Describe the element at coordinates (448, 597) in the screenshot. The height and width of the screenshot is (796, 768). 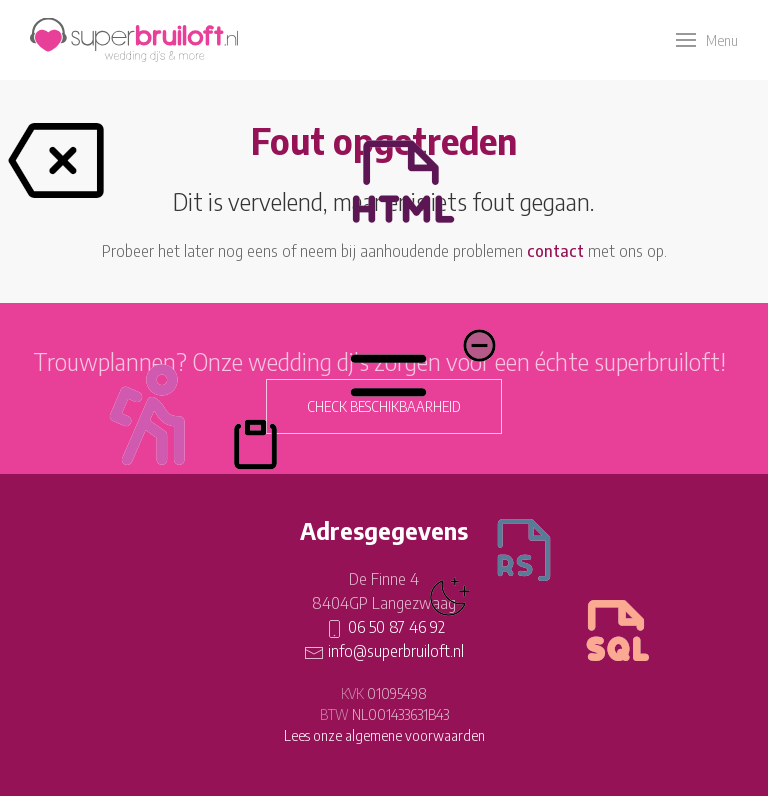
I see `enable dark mode or night theme` at that location.